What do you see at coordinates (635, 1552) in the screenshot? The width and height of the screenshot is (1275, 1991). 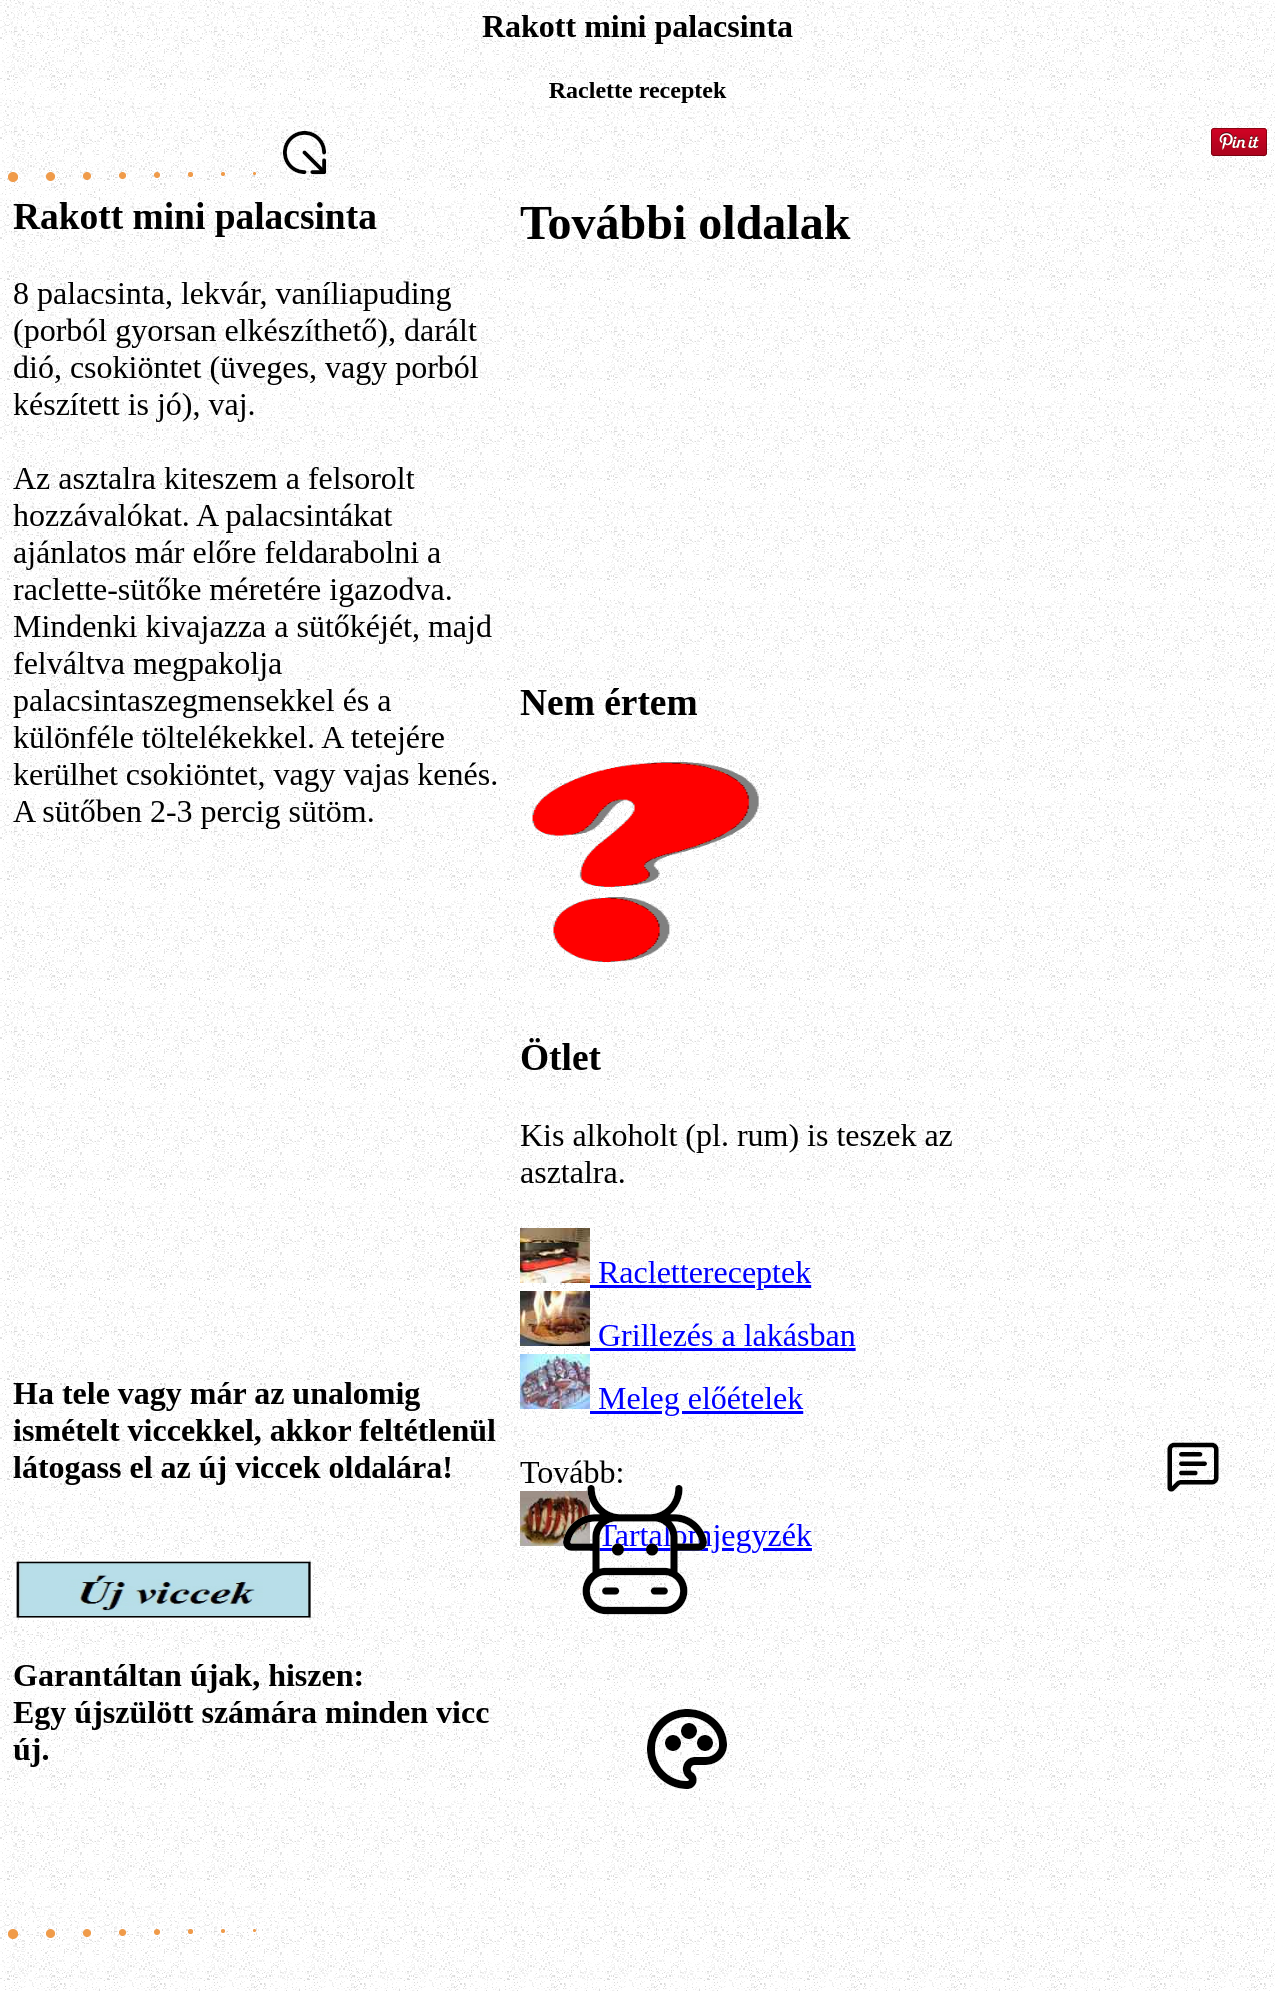 I see `access farm or agriculture features` at bounding box center [635, 1552].